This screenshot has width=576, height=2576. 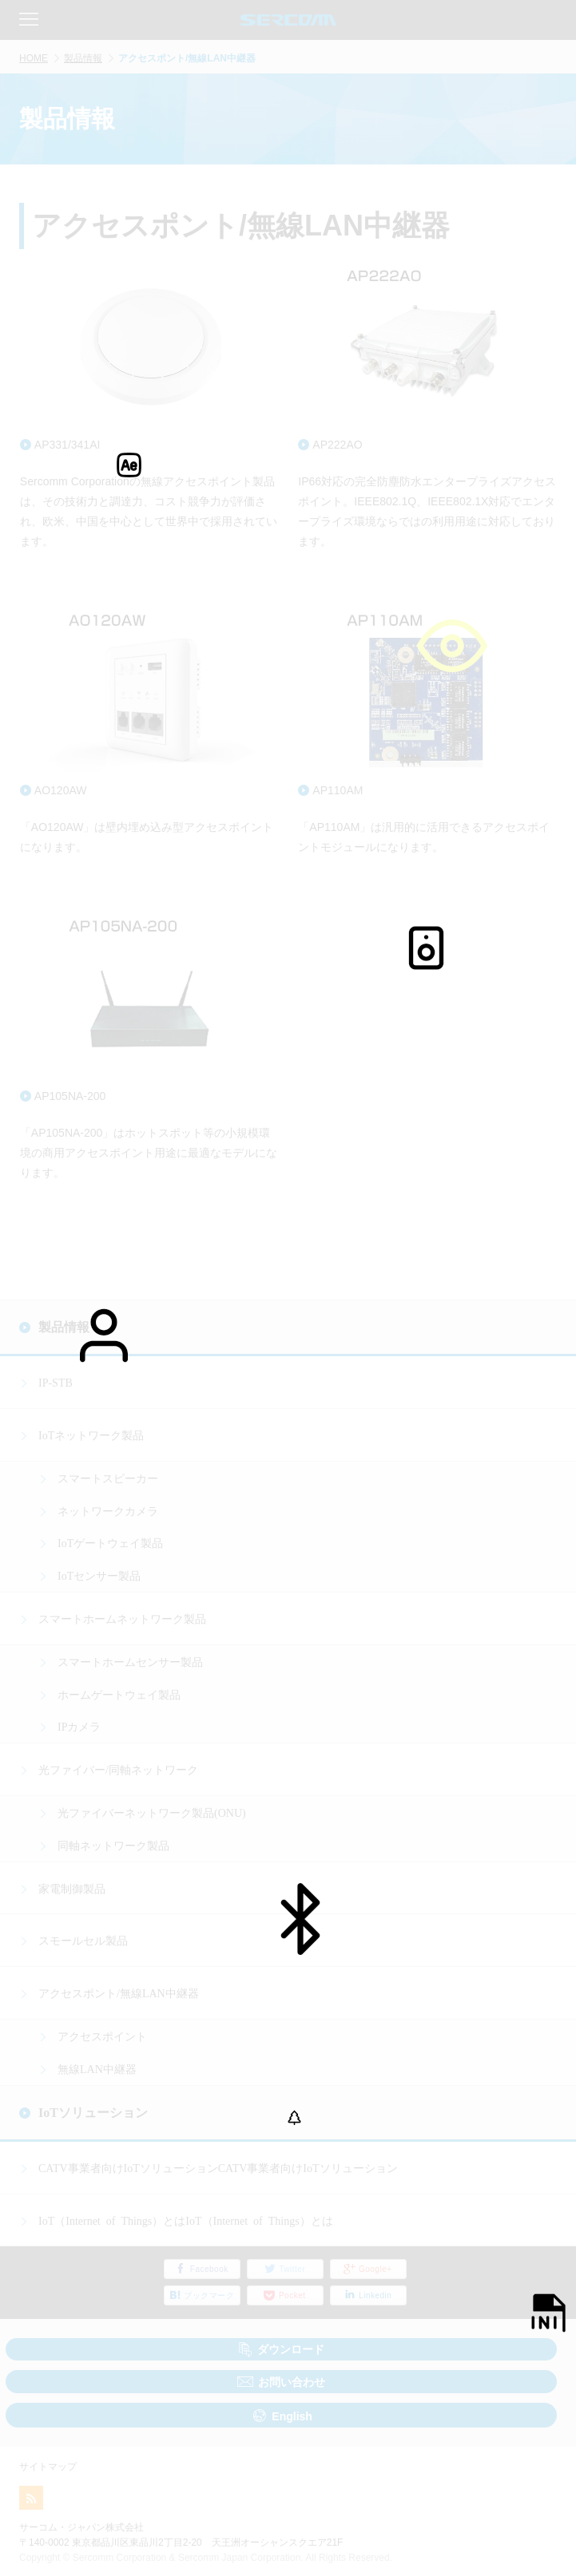 What do you see at coordinates (104, 1335) in the screenshot?
I see `view your profile` at bounding box center [104, 1335].